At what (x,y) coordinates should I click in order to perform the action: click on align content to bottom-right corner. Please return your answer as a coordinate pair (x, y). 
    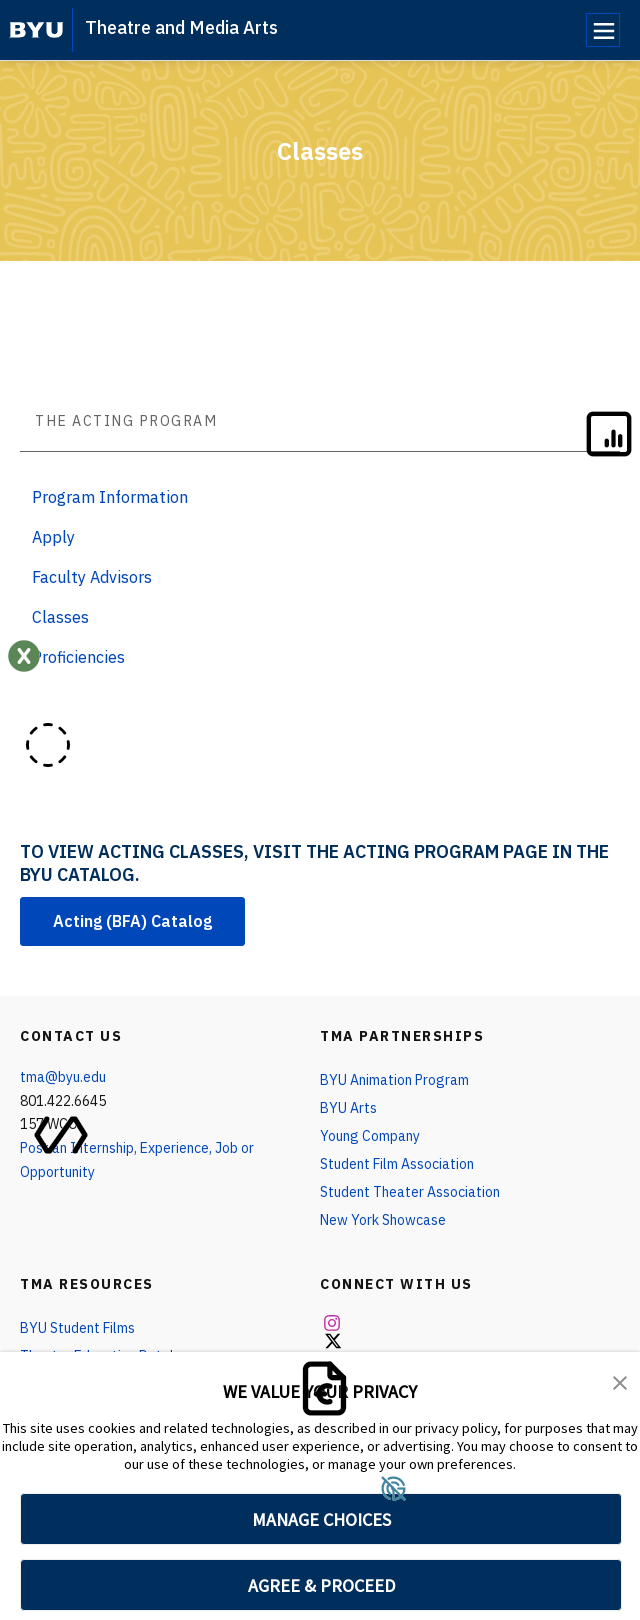
    Looking at the image, I should click on (609, 434).